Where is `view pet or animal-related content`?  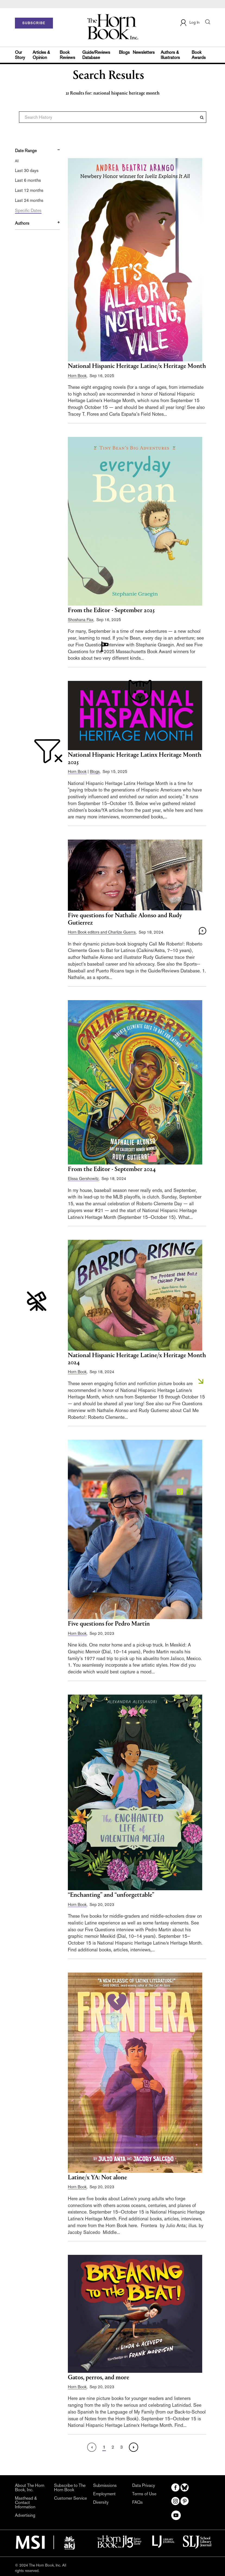
view pet or animal-related content is located at coordinates (140, 691).